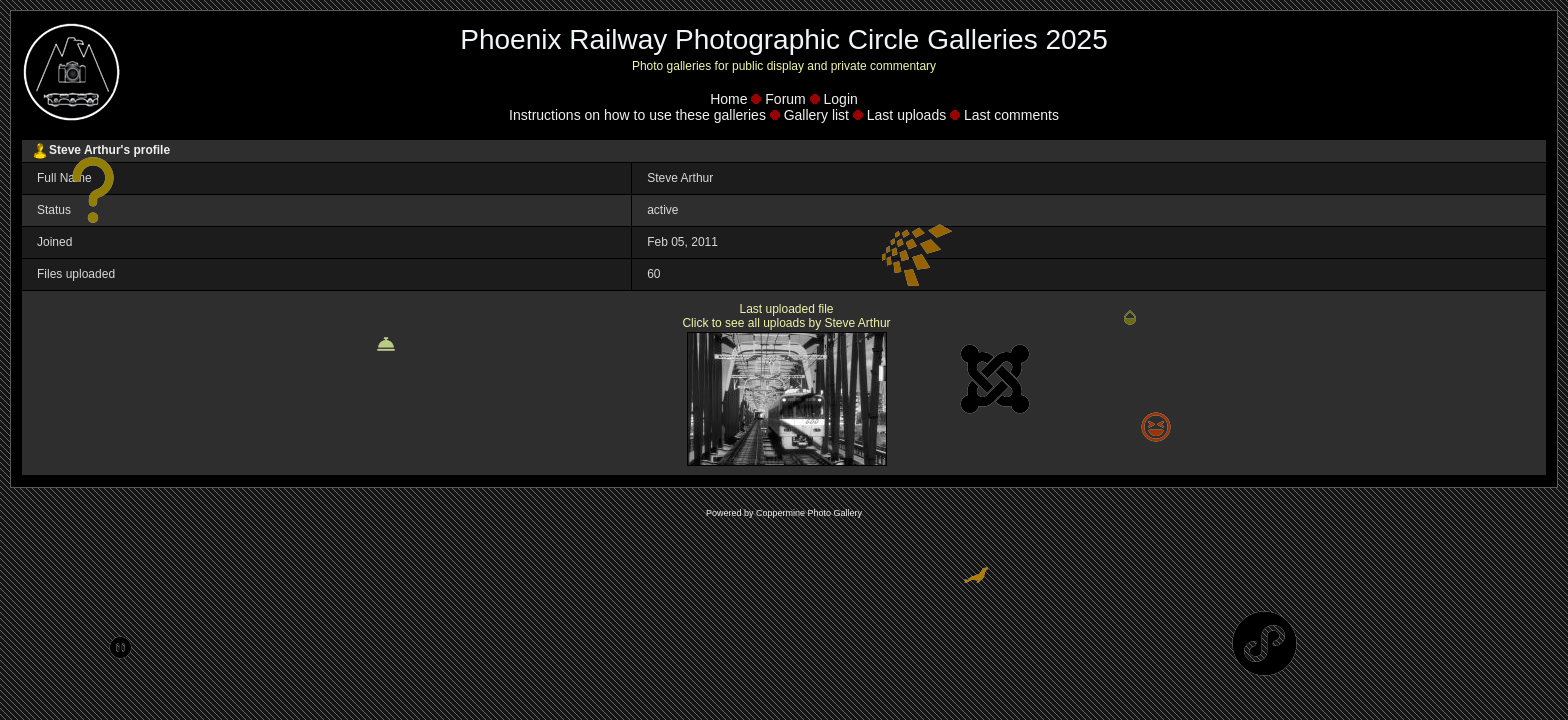  What do you see at coordinates (1130, 318) in the screenshot?
I see `adjust color contrast settings` at bounding box center [1130, 318].